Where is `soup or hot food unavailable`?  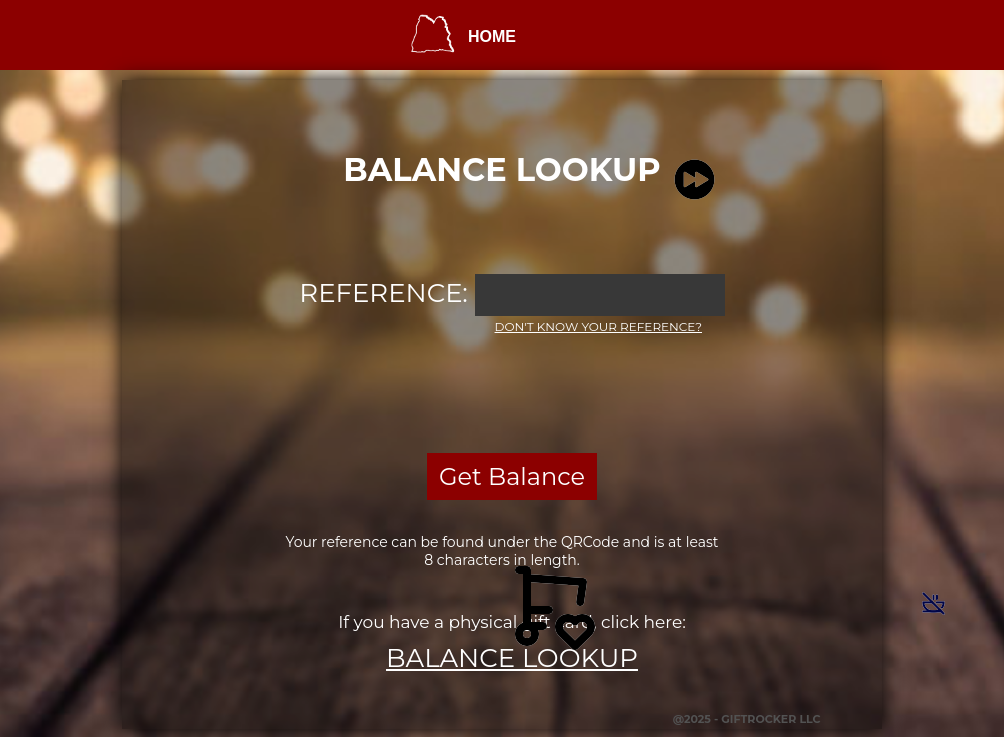
soup or hot food unavailable is located at coordinates (933, 603).